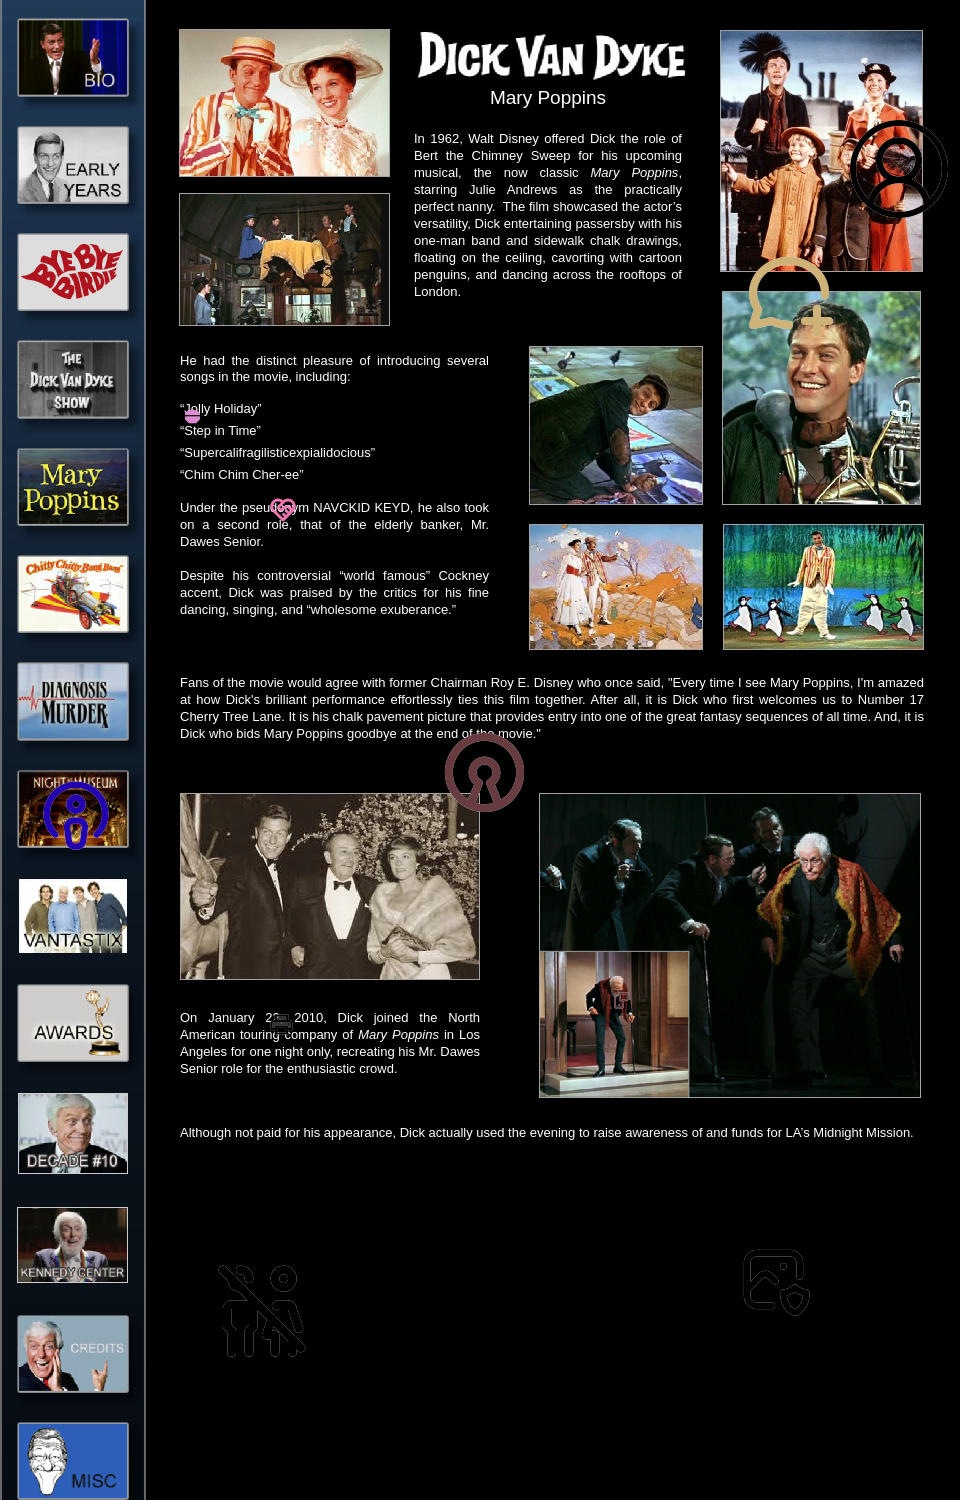 This screenshot has height=1500, width=960. I want to click on print current document or page, so click(281, 1024).